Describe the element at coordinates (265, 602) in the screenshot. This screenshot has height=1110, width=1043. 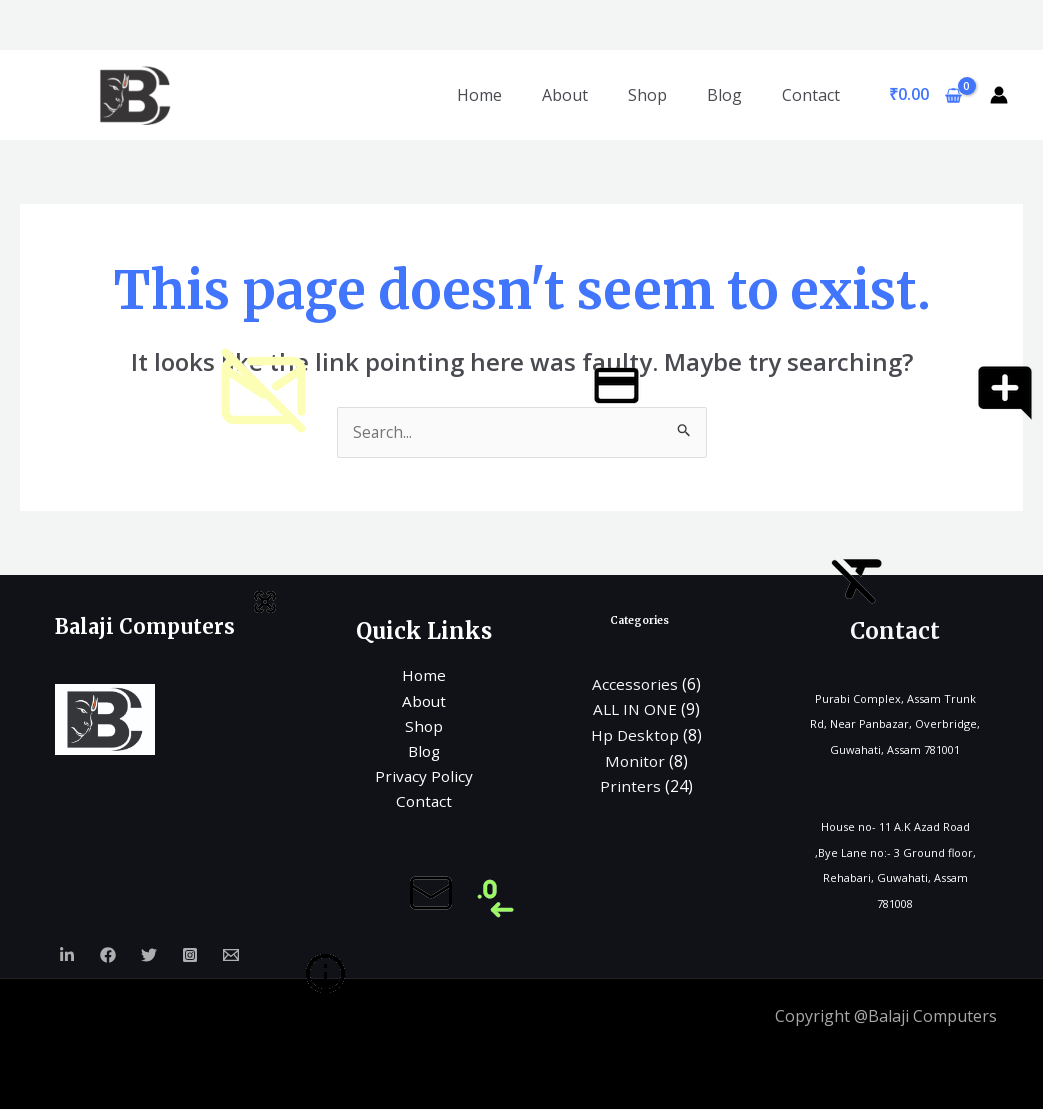
I see `access drone controls` at that location.